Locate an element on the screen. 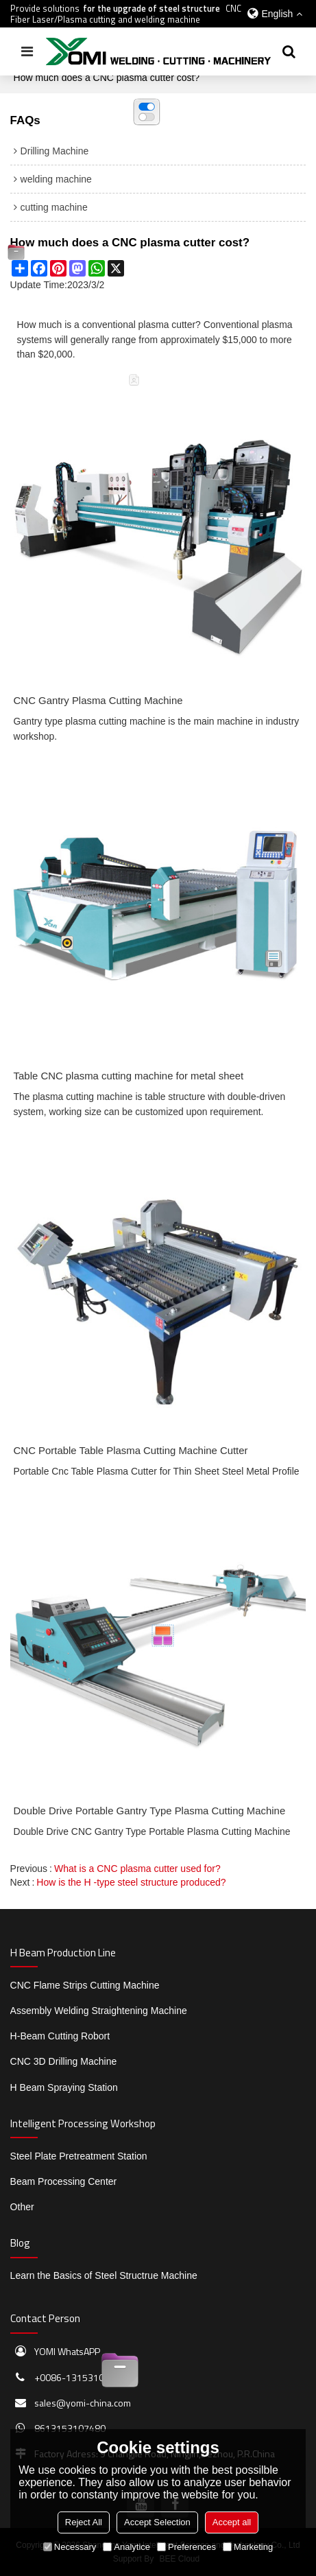 Image resolution: width=316 pixels, height=2576 pixels. open system tweaks or settings customization is located at coordinates (147, 112).